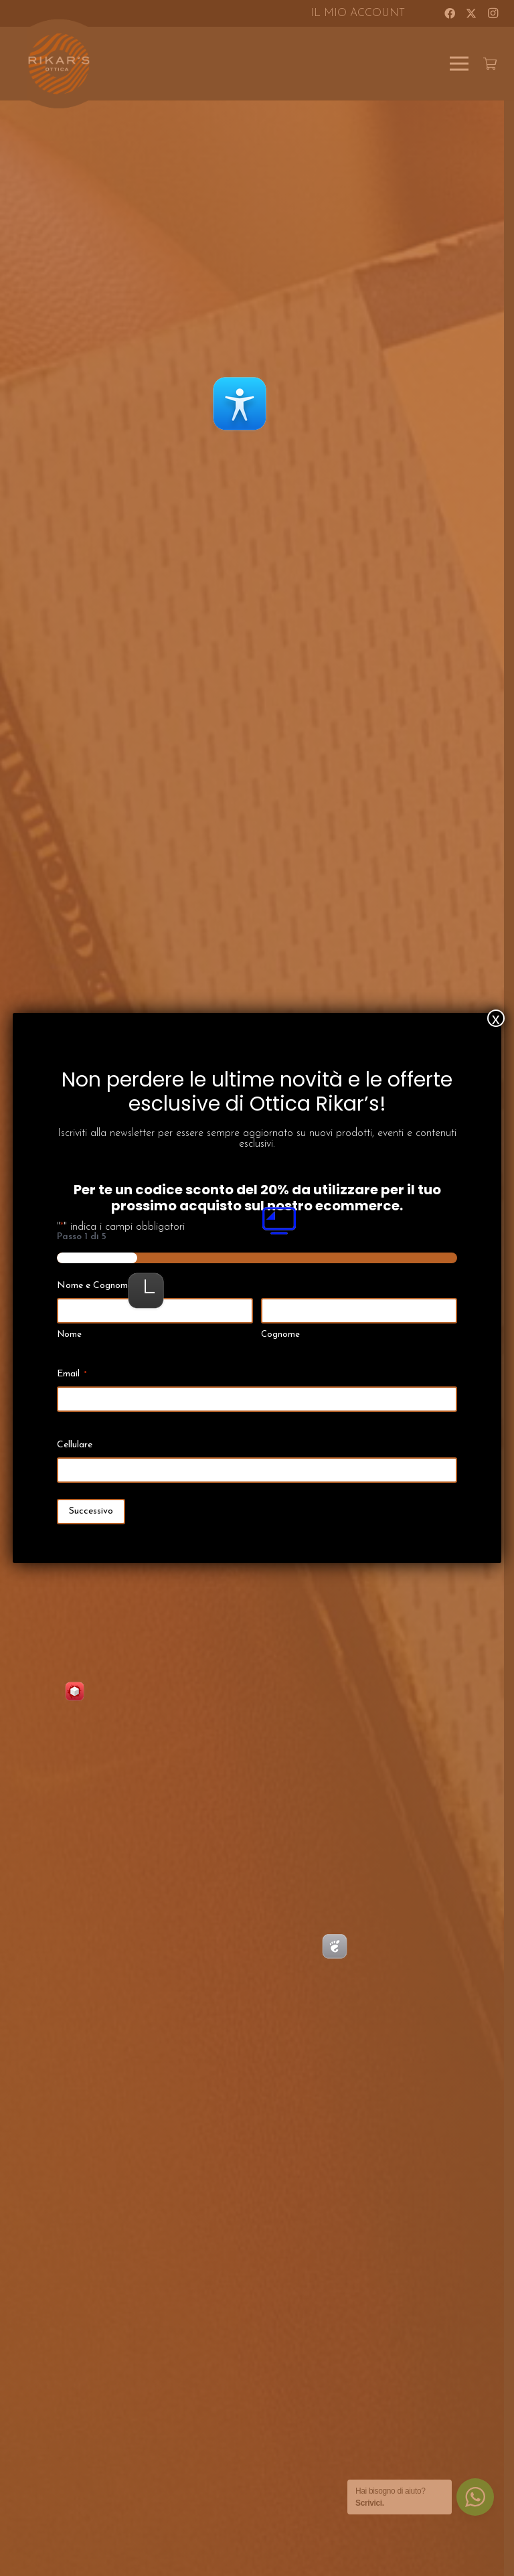 The image size is (514, 2576). I want to click on open accessibility settings, so click(240, 404).